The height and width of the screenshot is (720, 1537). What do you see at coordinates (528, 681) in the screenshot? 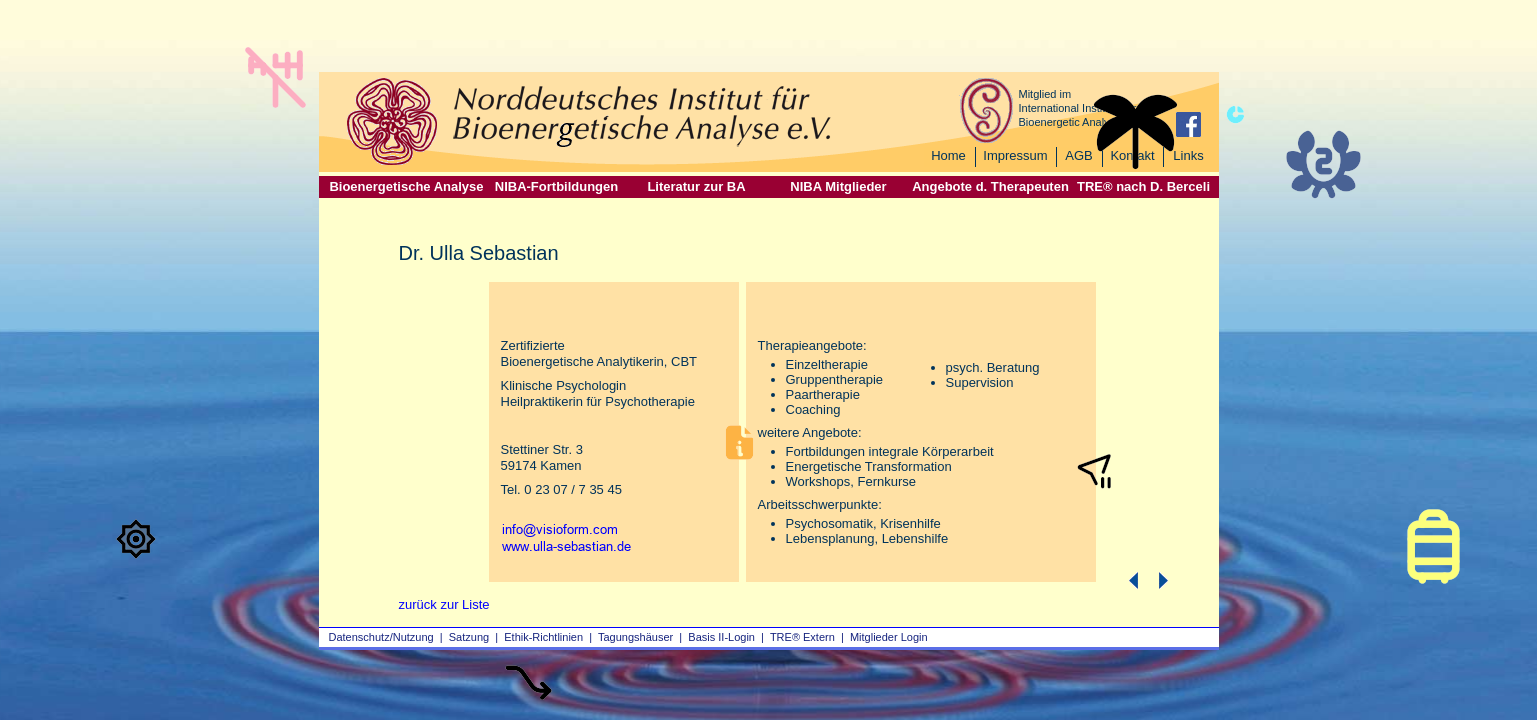
I see `indicates a declining trend or decrease in value` at bounding box center [528, 681].